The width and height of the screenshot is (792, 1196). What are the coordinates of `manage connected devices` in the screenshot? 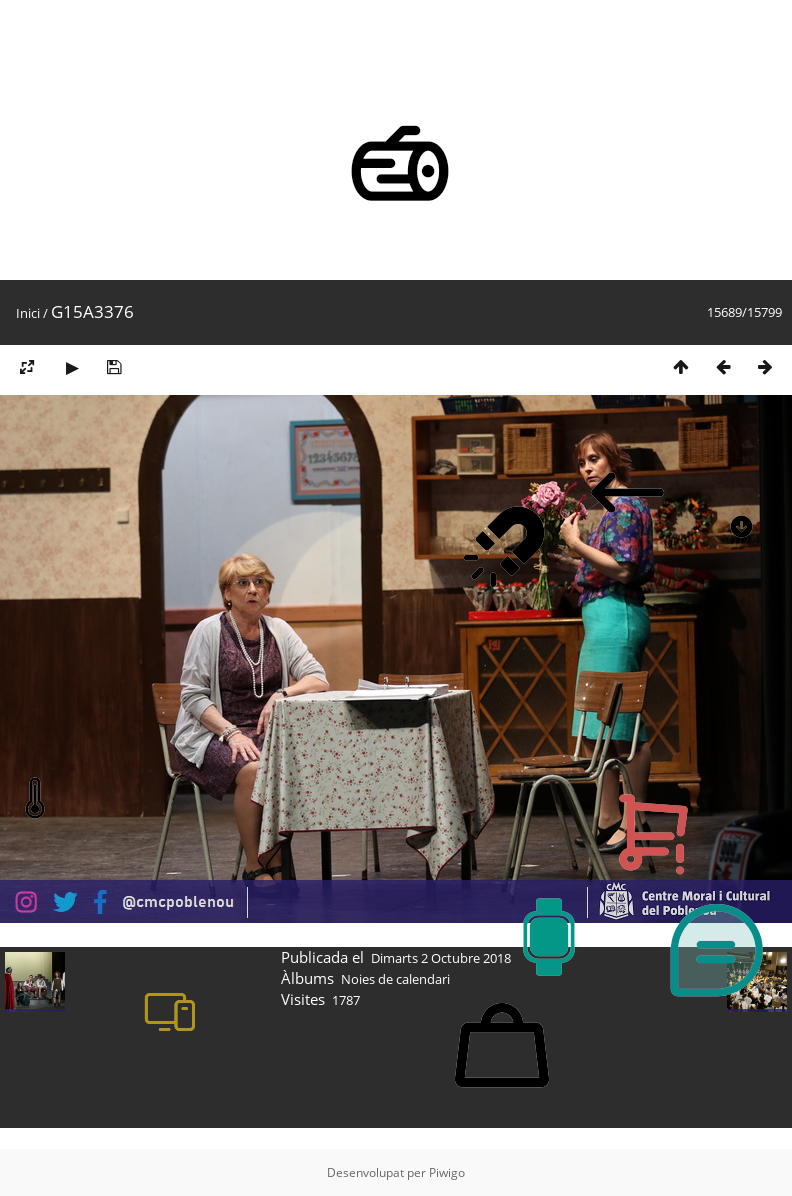 It's located at (169, 1012).